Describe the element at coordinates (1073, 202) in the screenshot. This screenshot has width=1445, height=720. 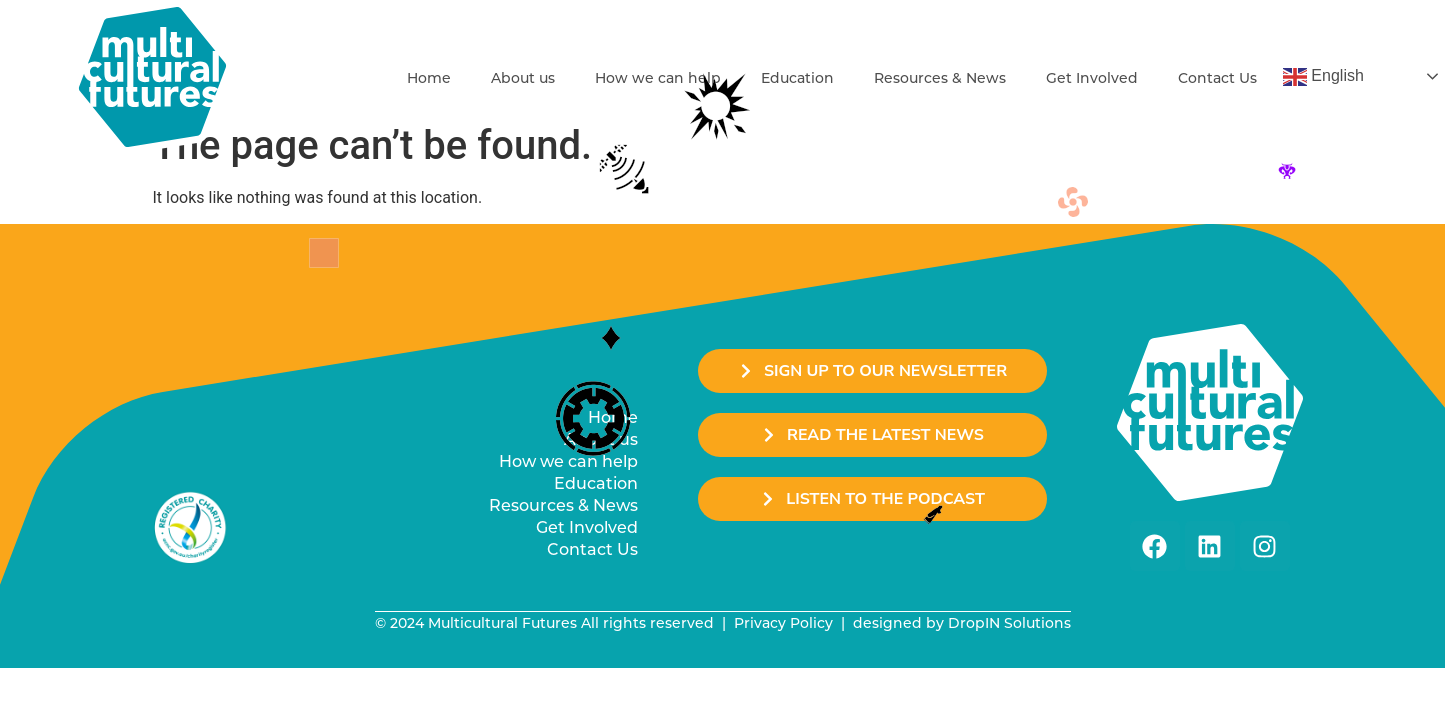
I see `indicates activity or live status` at that location.